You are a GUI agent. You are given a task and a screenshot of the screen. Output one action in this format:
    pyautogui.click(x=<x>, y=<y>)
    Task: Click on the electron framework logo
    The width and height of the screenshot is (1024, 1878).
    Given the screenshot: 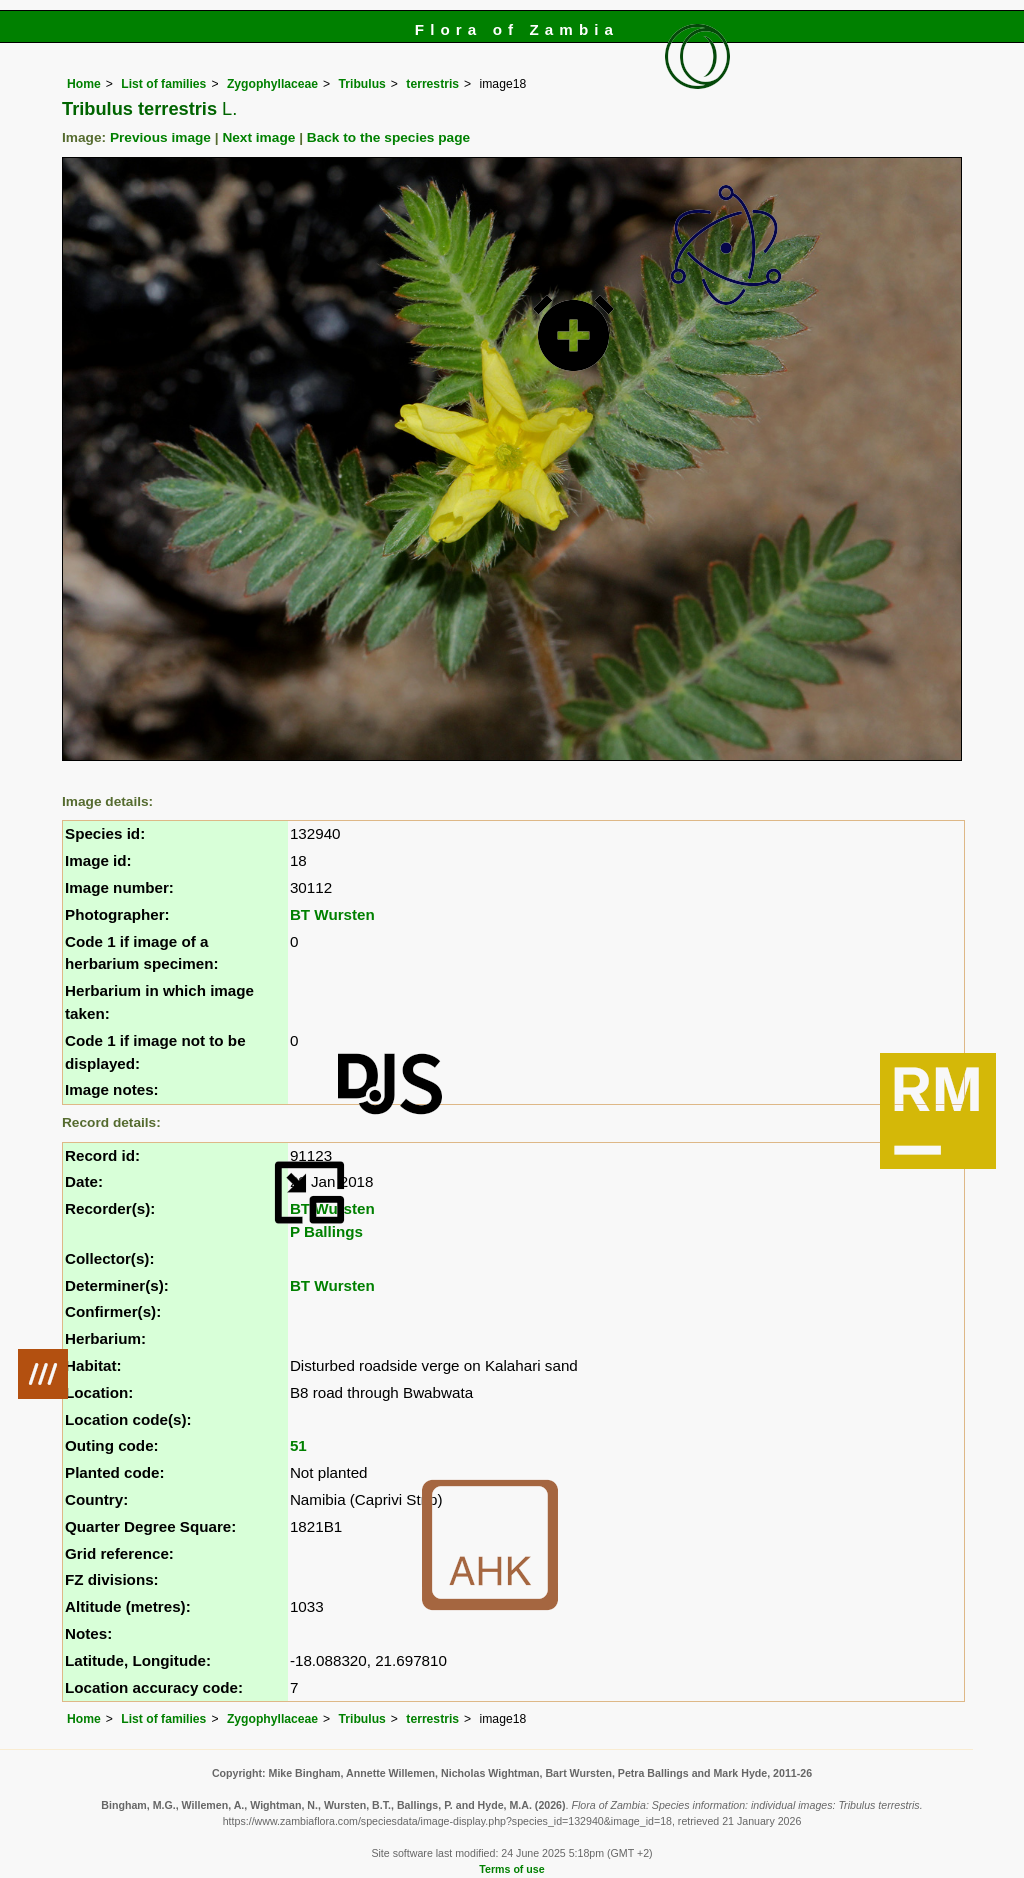 What is the action you would take?
    pyautogui.click(x=726, y=245)
    